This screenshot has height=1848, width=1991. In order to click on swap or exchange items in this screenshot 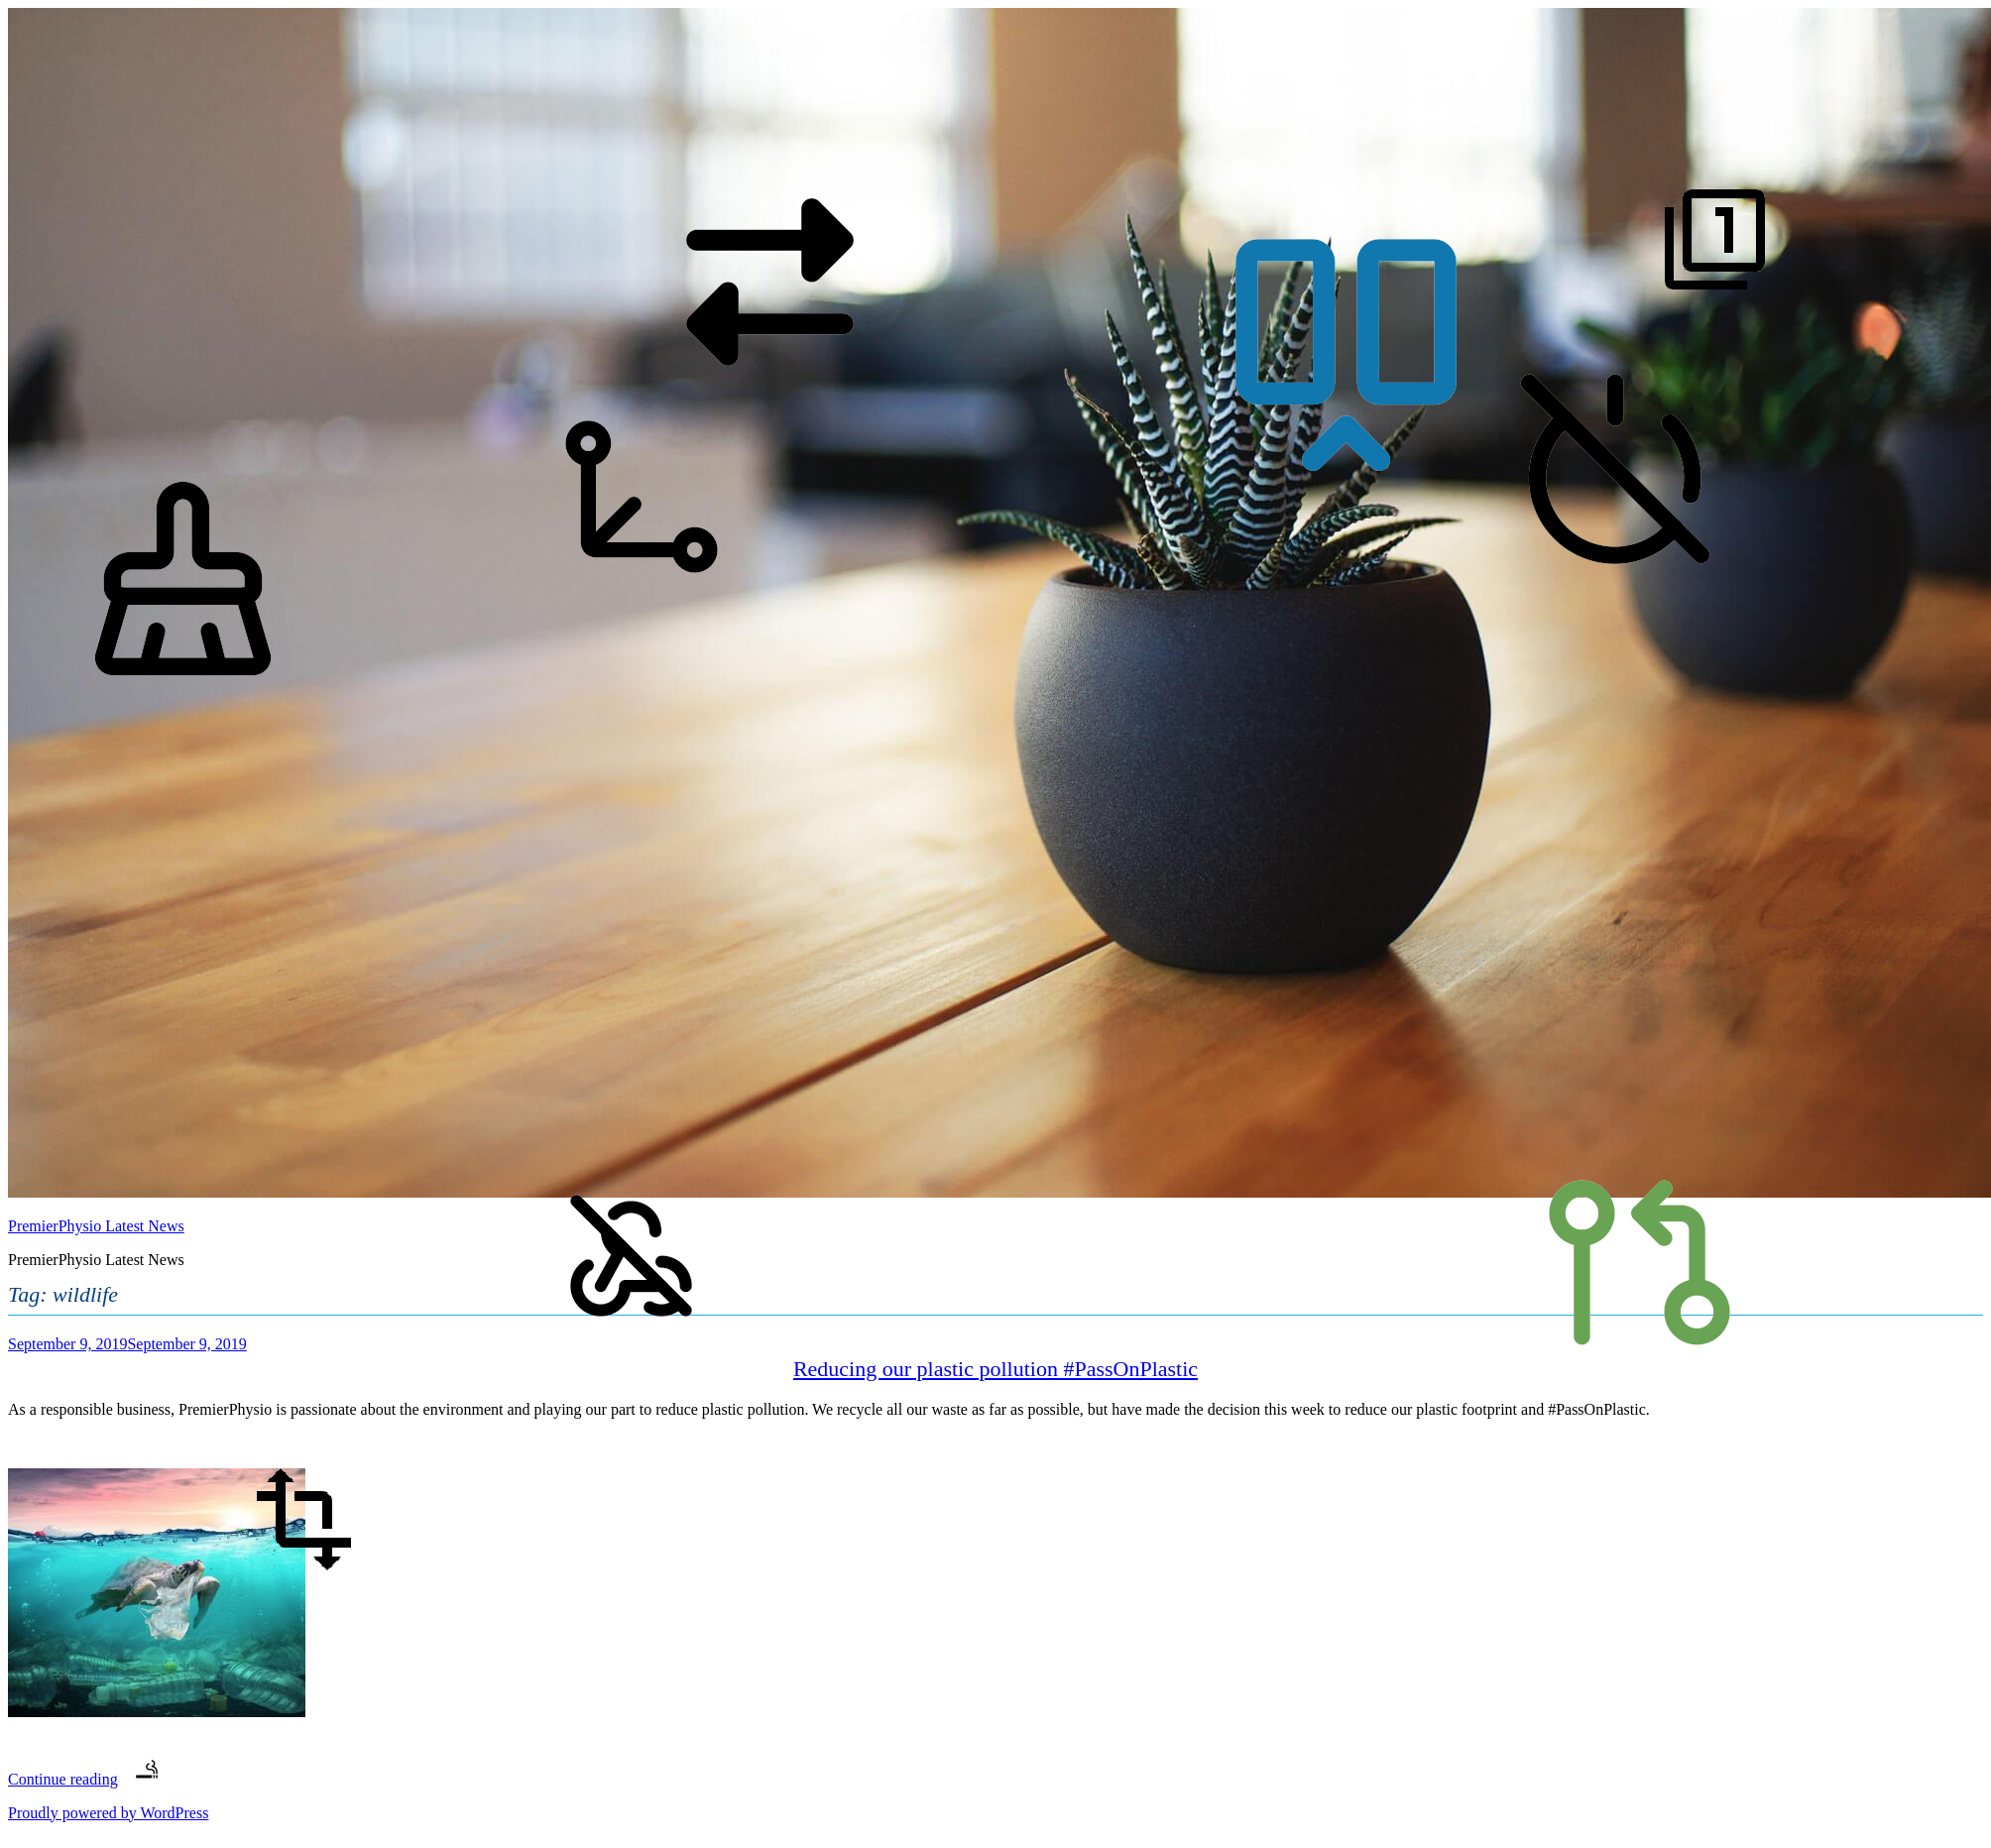, I will do `click(769, 282)`.